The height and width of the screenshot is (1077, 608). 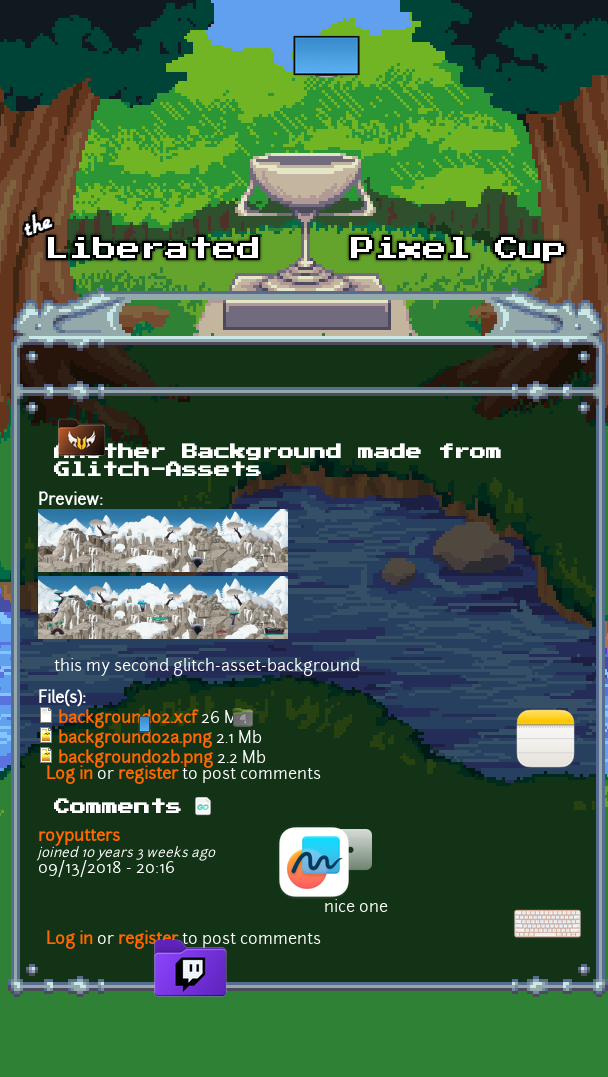 What do you see at coordinates (326, 55) in the screenshot?
I see `external display or monitor connected` at bounding box center [326, 55].